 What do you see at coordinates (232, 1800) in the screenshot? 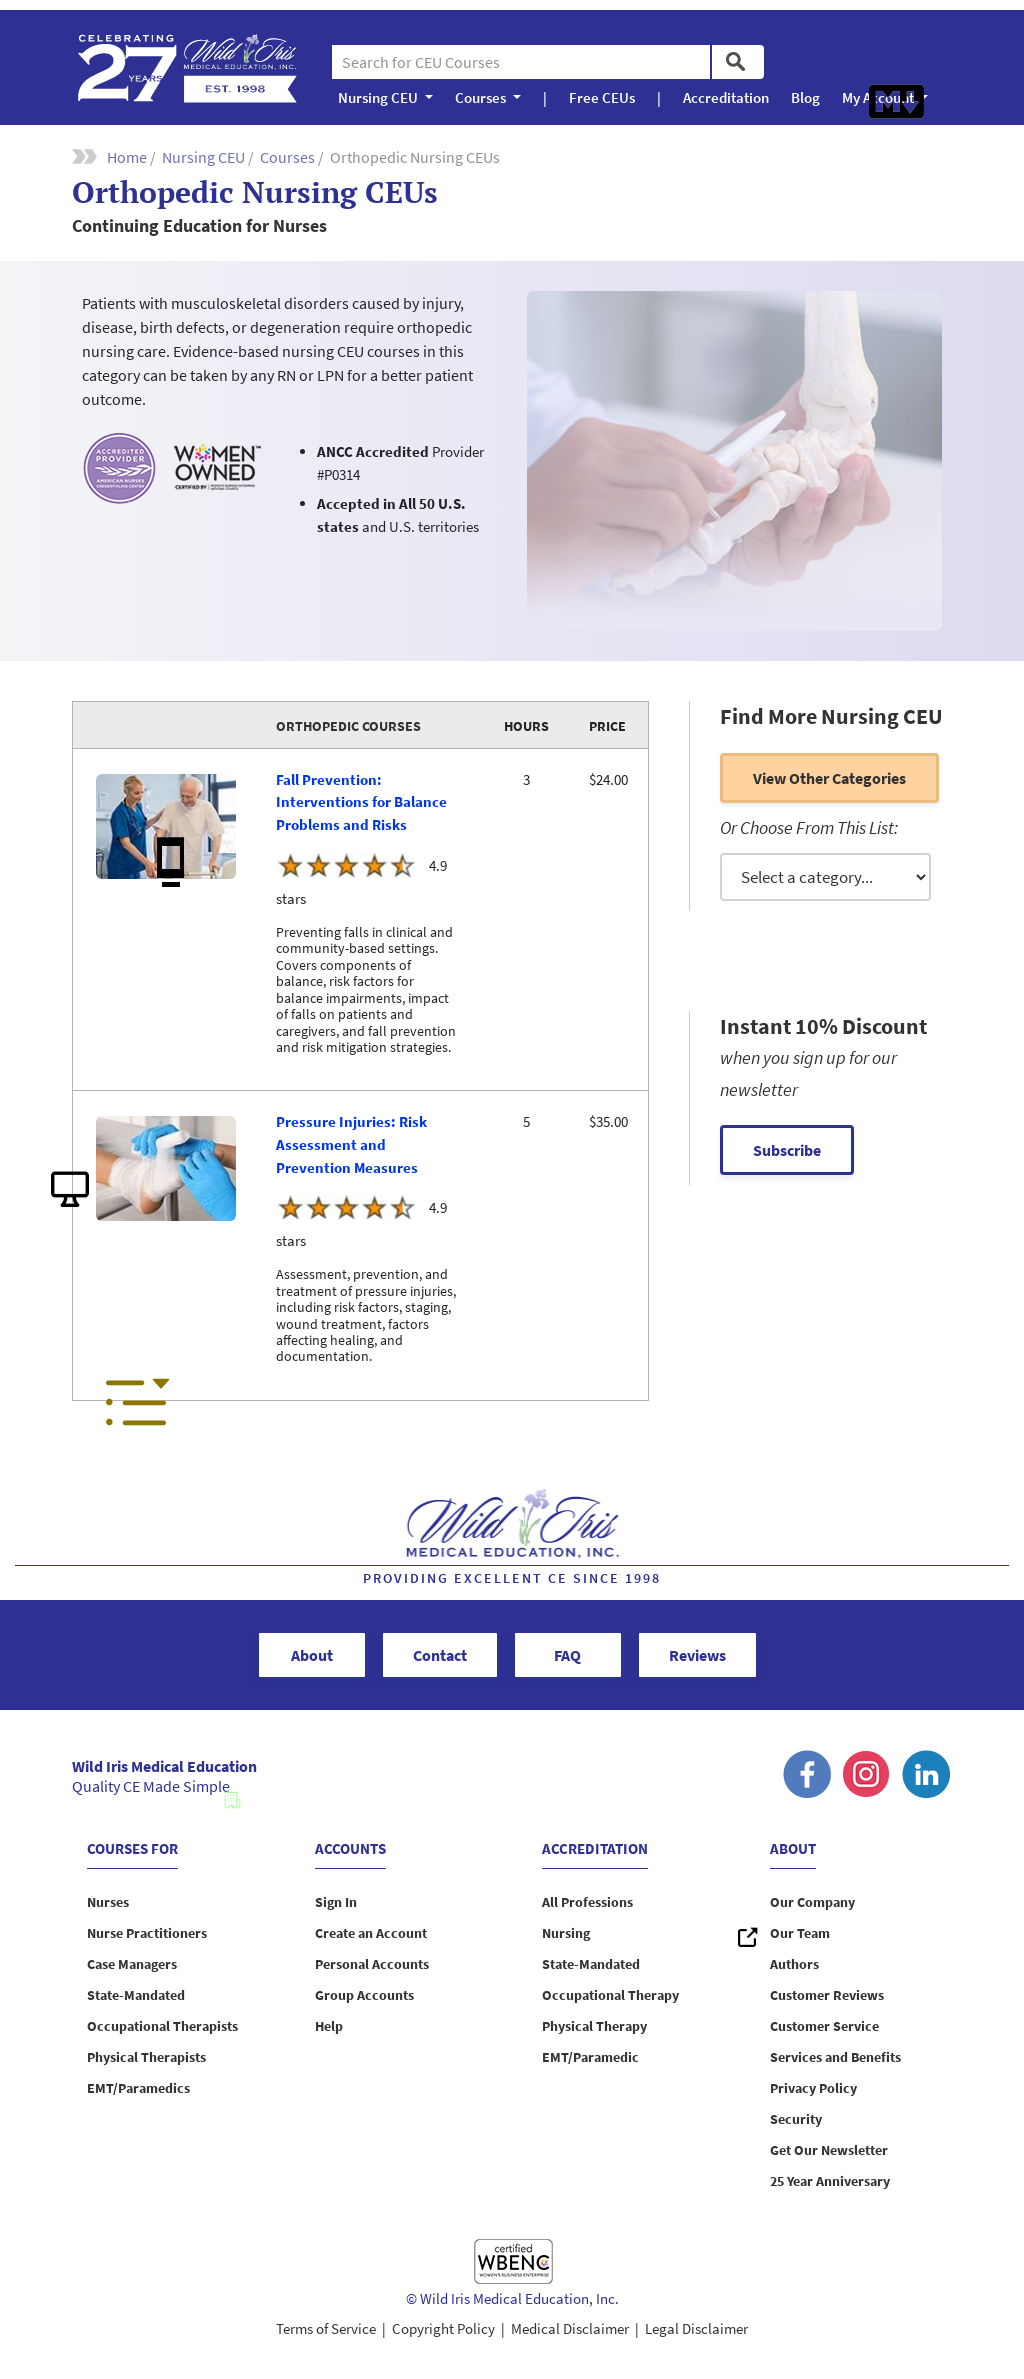
I see `view organization or team settings` at bounding box center [232, 1800].